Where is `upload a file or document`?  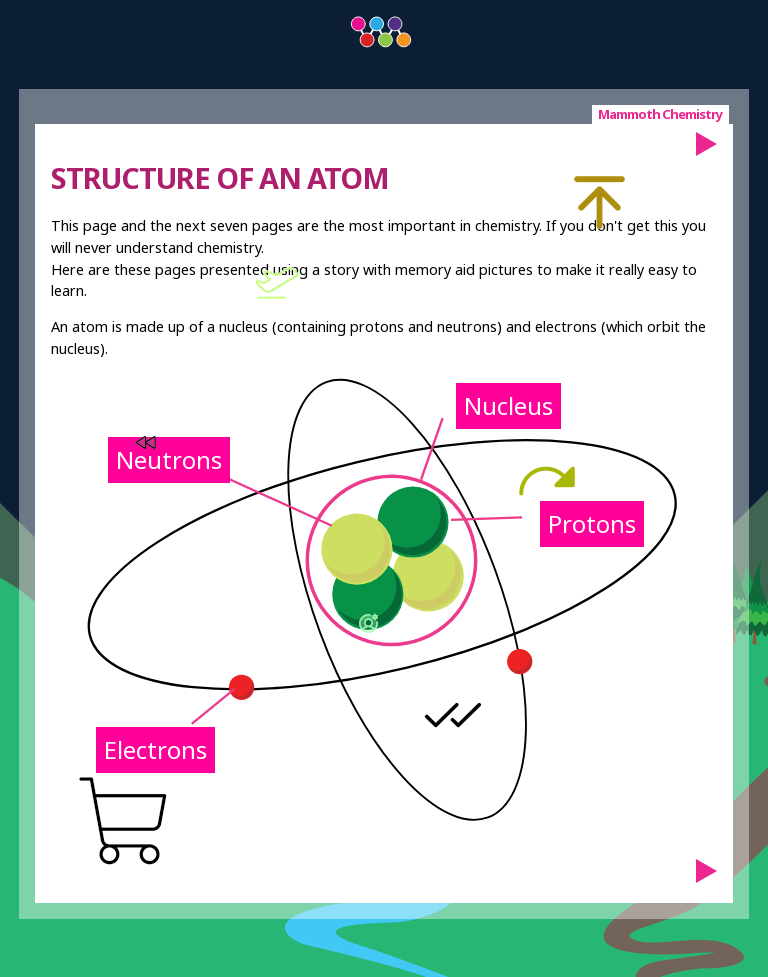 upload a file or document is located at coordinates (599, 201).